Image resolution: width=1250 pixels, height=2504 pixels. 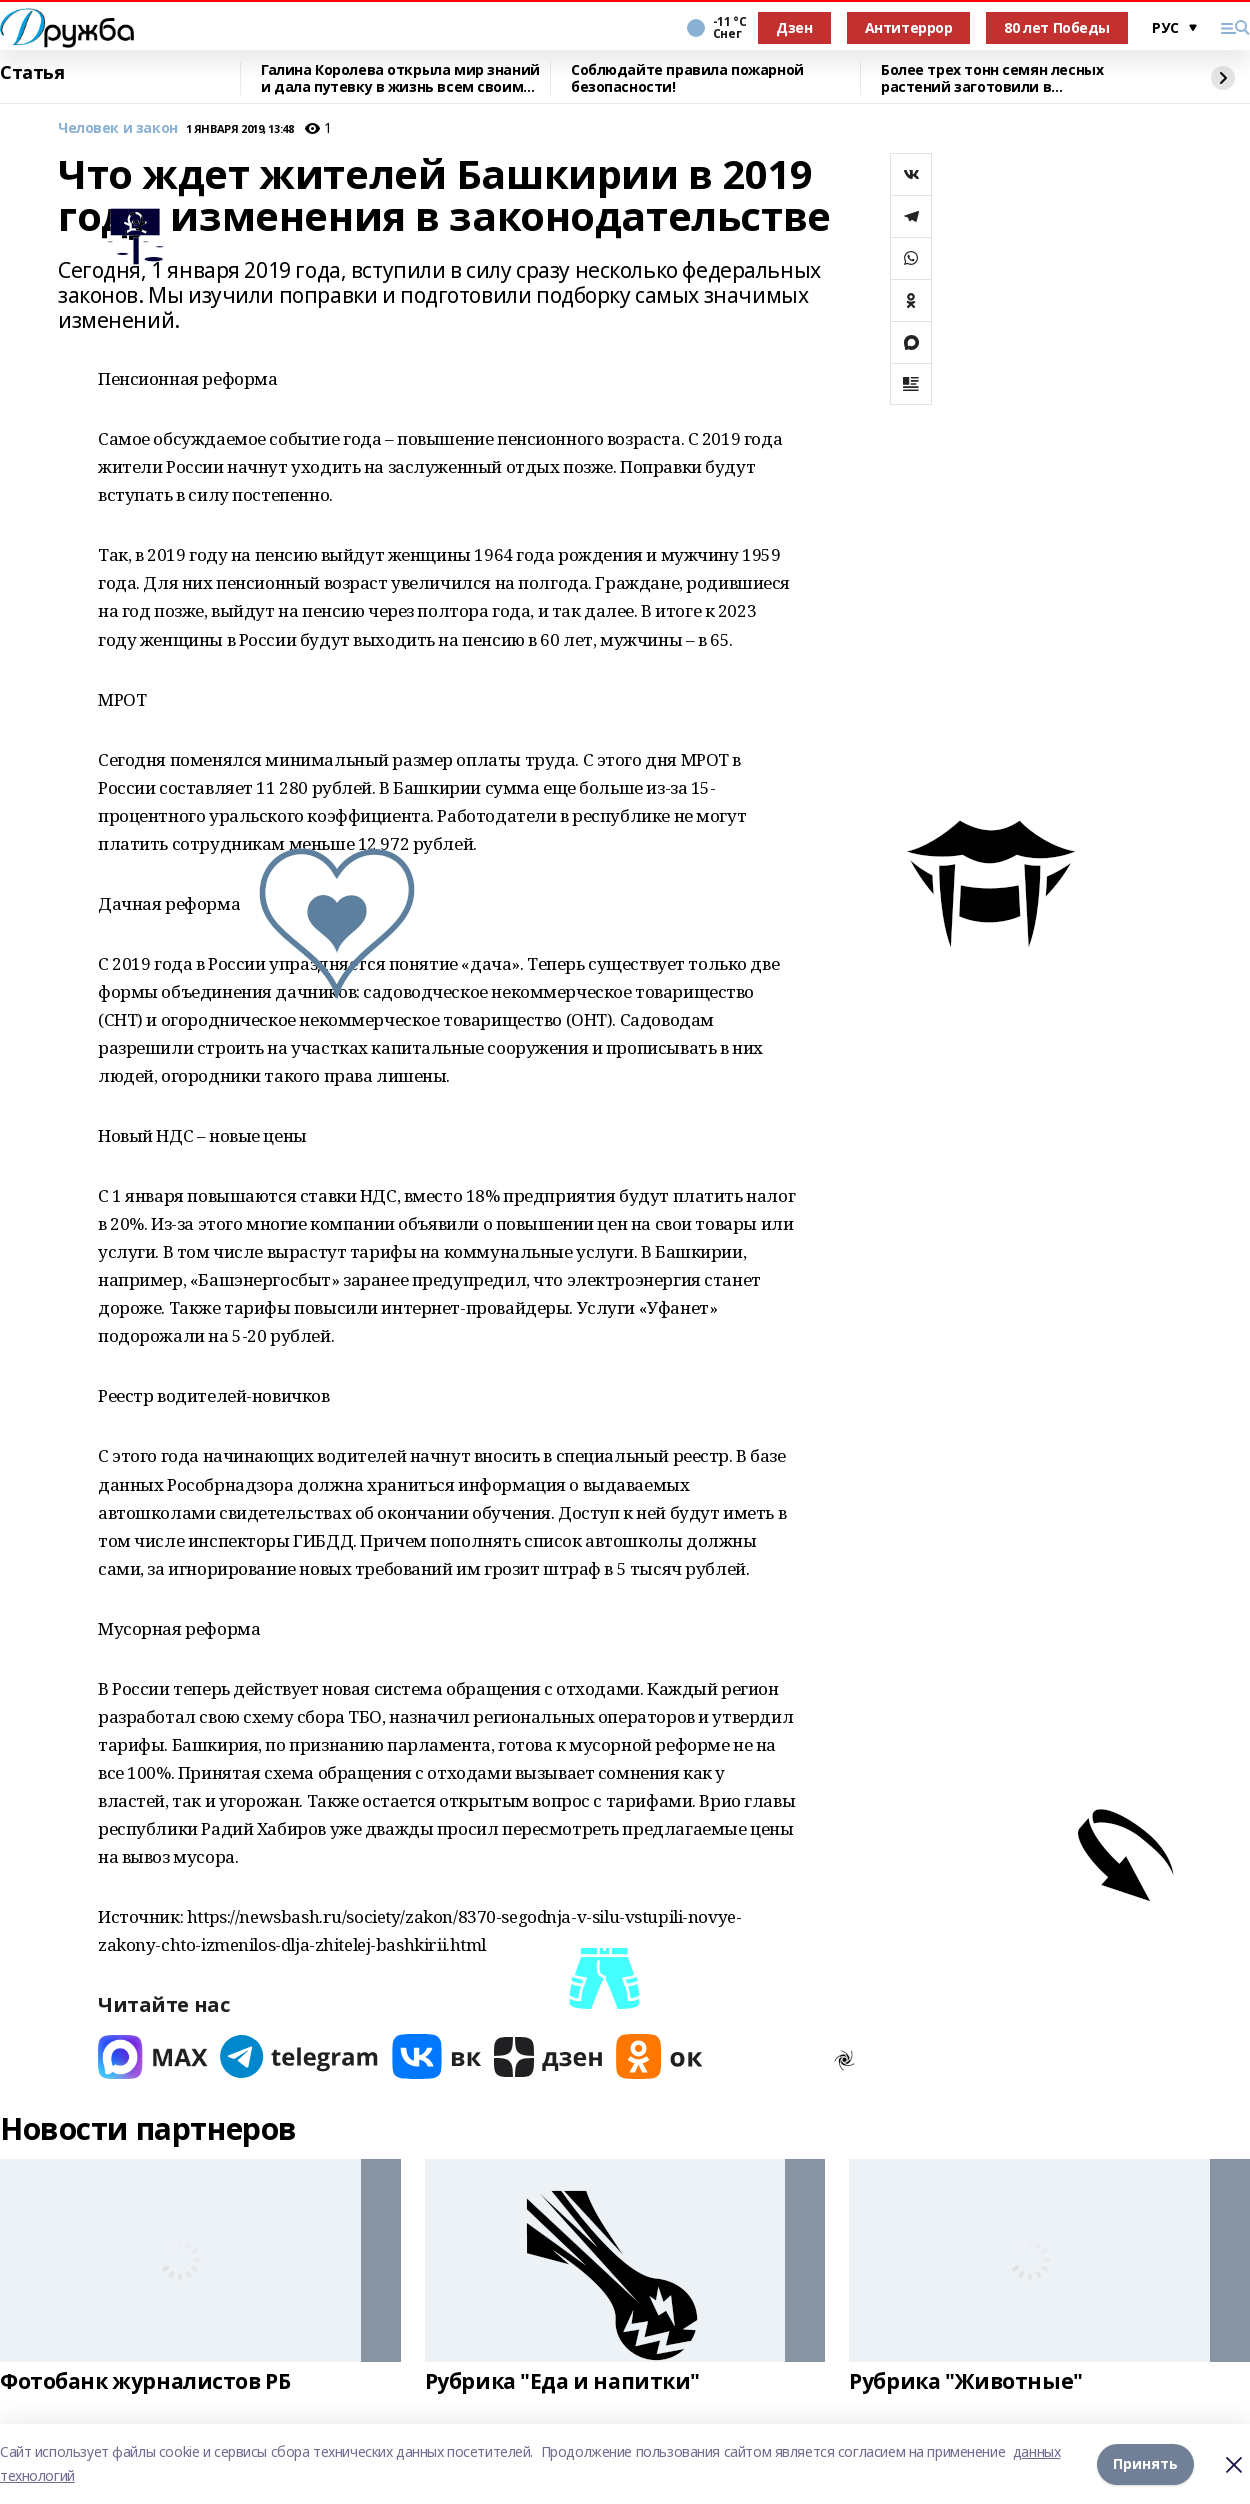 What do you see at coordinates (337, 924) in the screenshot?
I see `indicates a loved or favorited item` at bounding box center [337, 924].